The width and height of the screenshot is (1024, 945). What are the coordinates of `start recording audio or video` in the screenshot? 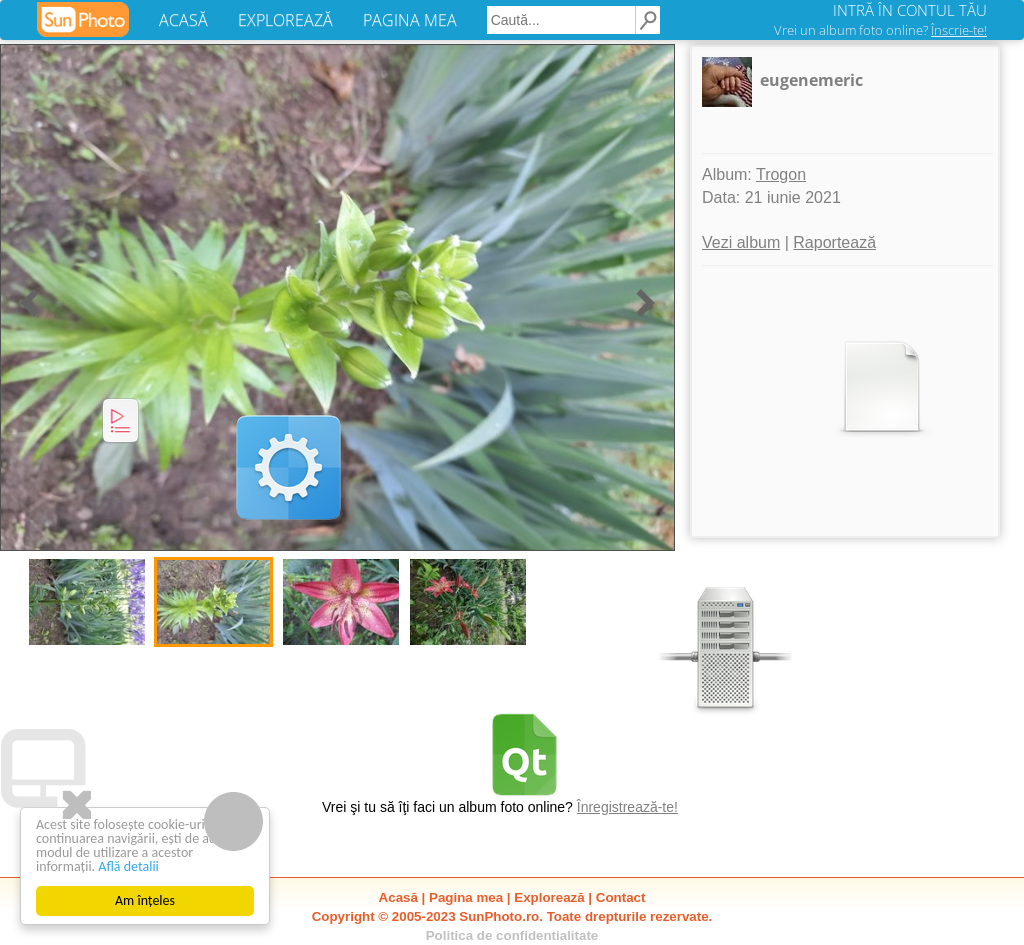 It's located at (233, 821).